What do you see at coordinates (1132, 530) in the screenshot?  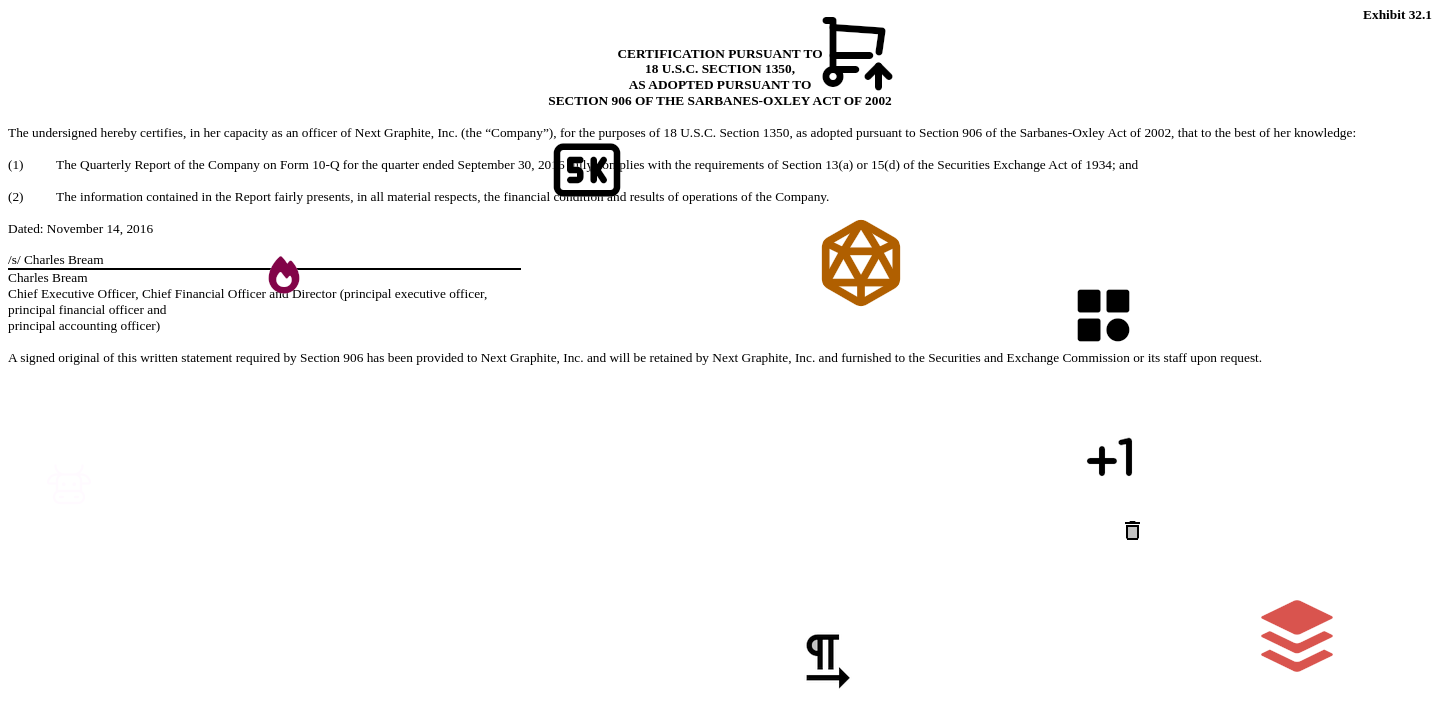 I see `delete selected item` at bounding box center [1132, 530].